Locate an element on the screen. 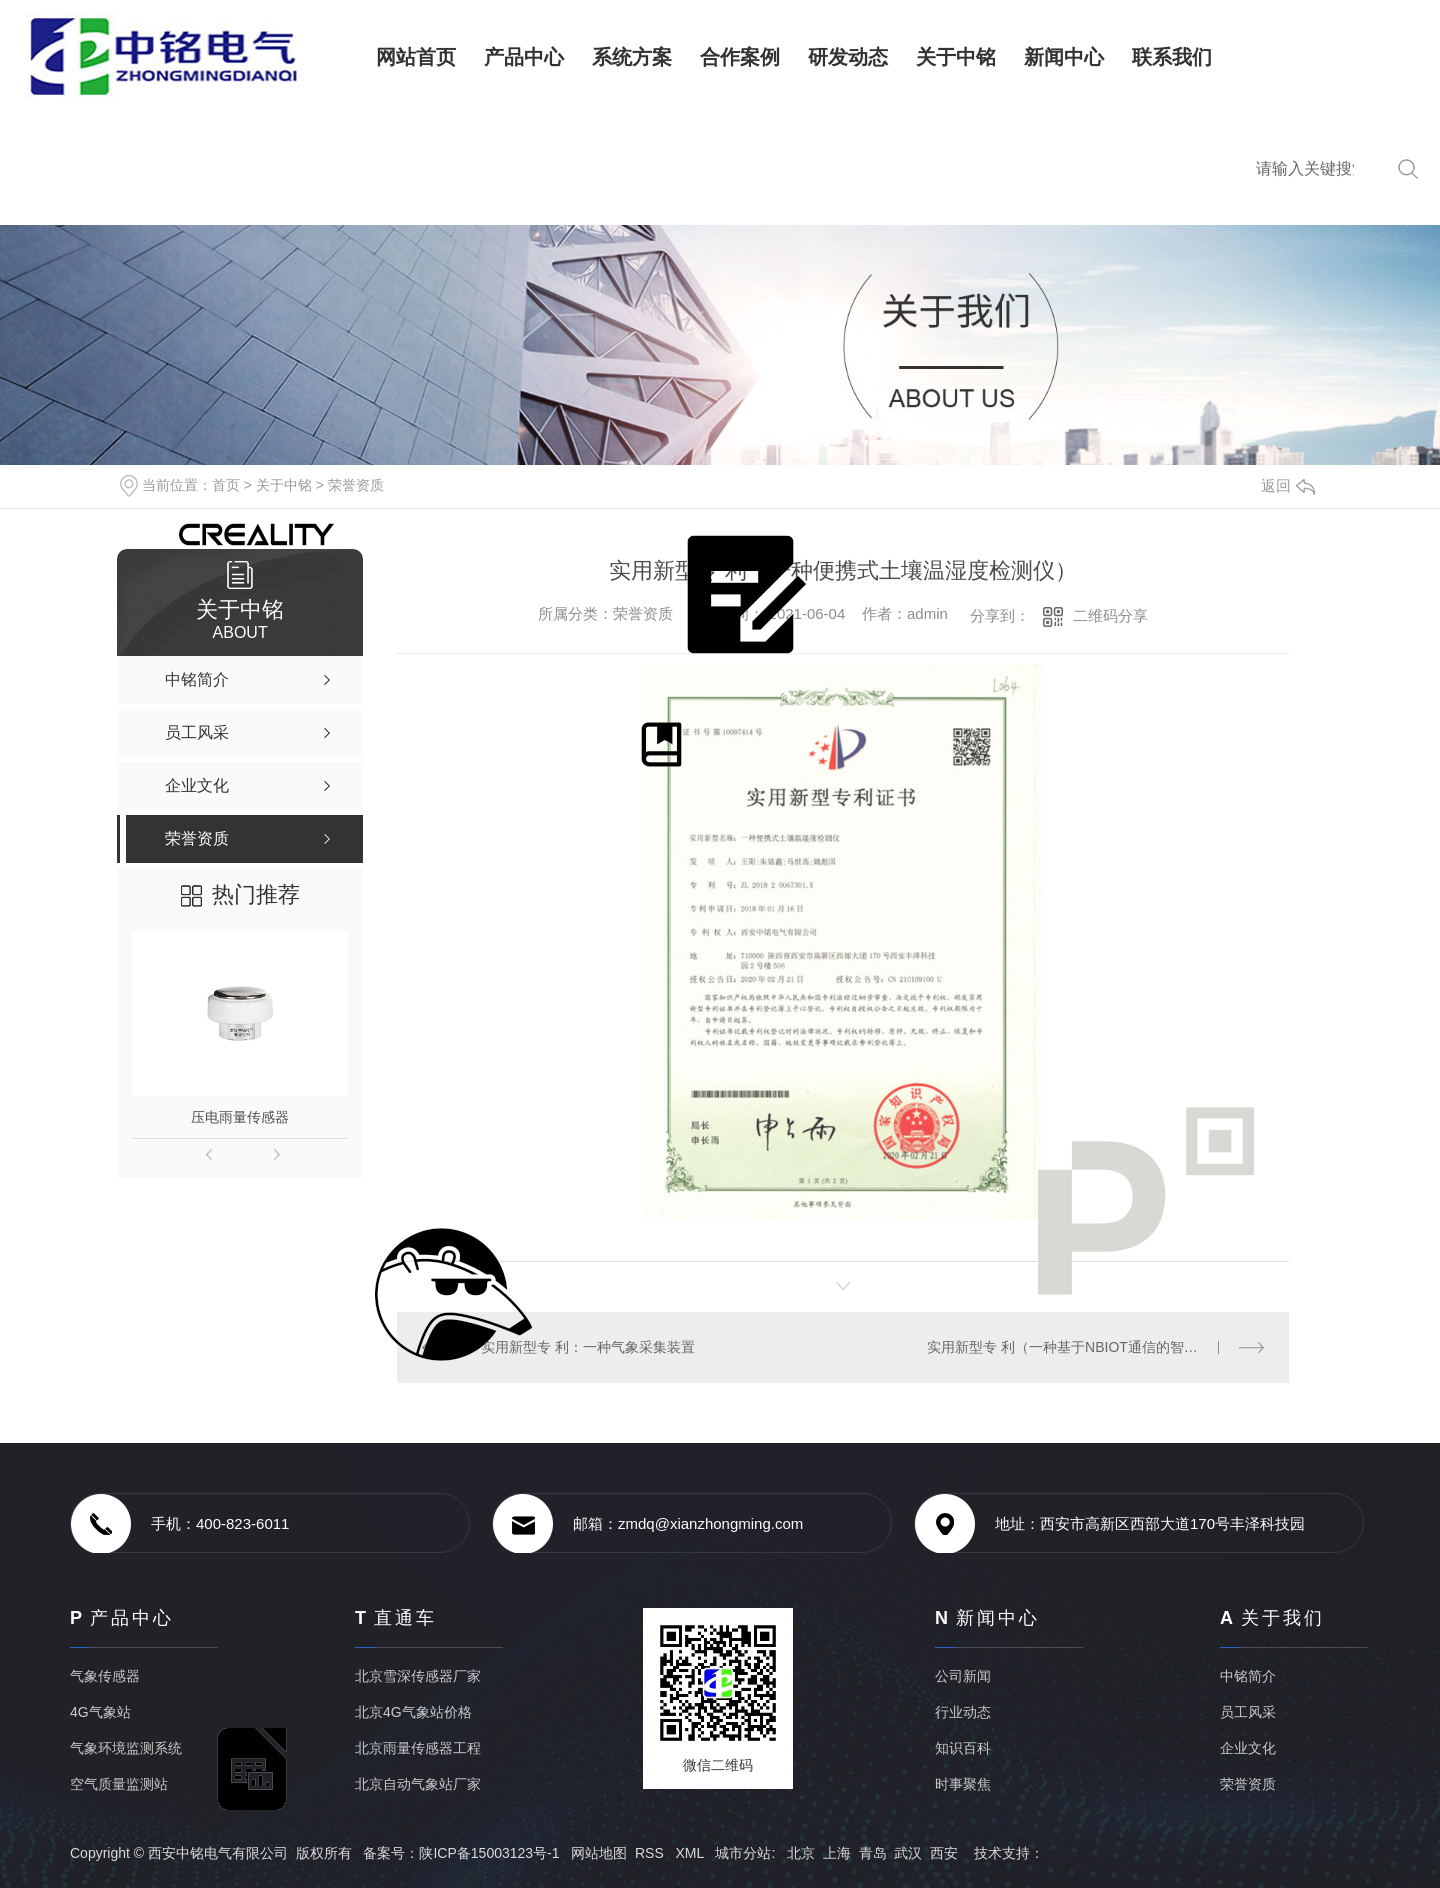 This screenshot has height=1888, width=1440. open the PicPay app is located at coordinates (1146, 1201).